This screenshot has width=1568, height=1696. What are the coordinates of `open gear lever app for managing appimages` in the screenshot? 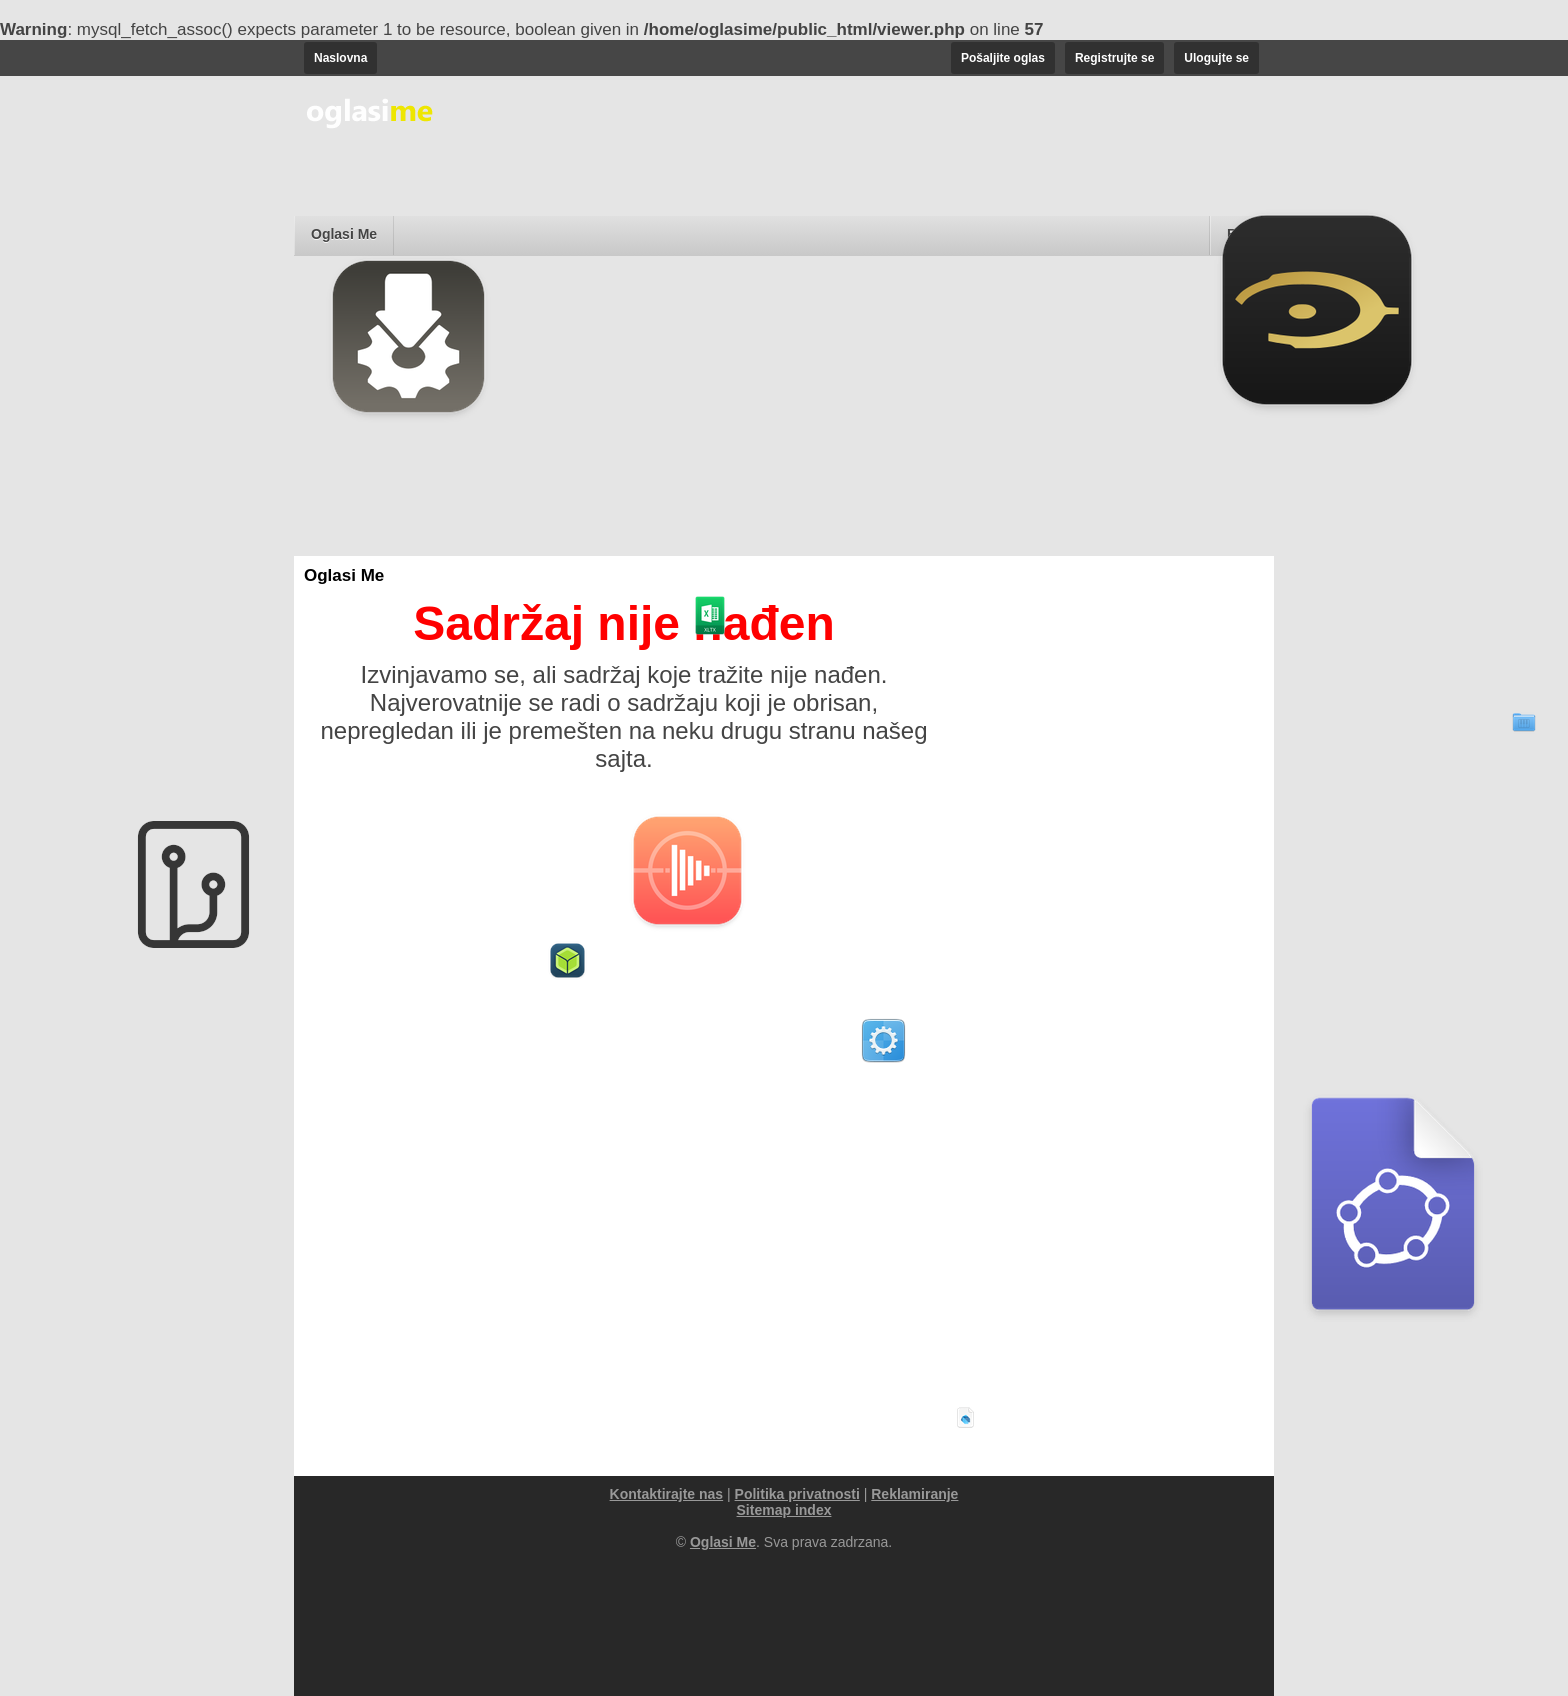 It's located at (408, 336).